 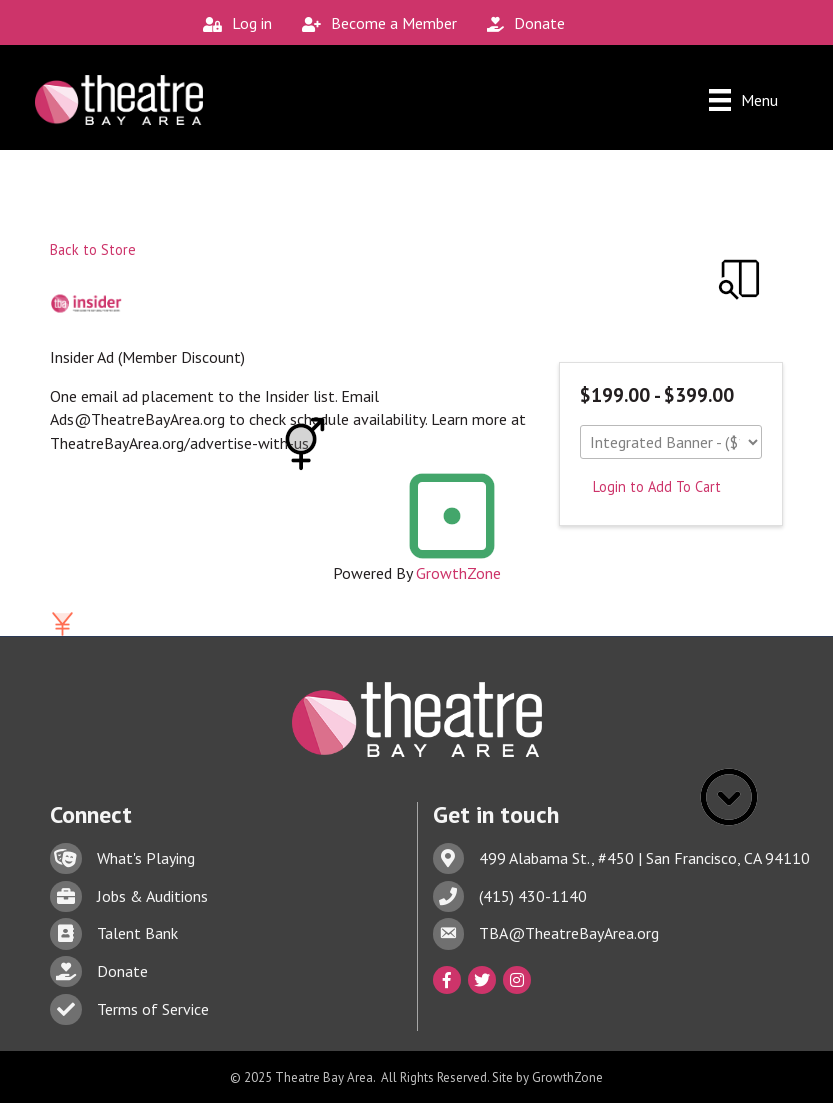 What do you see at coordinates (303, 443) in the screenshot?
I see `indicates intersex gender identity` at bounding box center [303, 443].